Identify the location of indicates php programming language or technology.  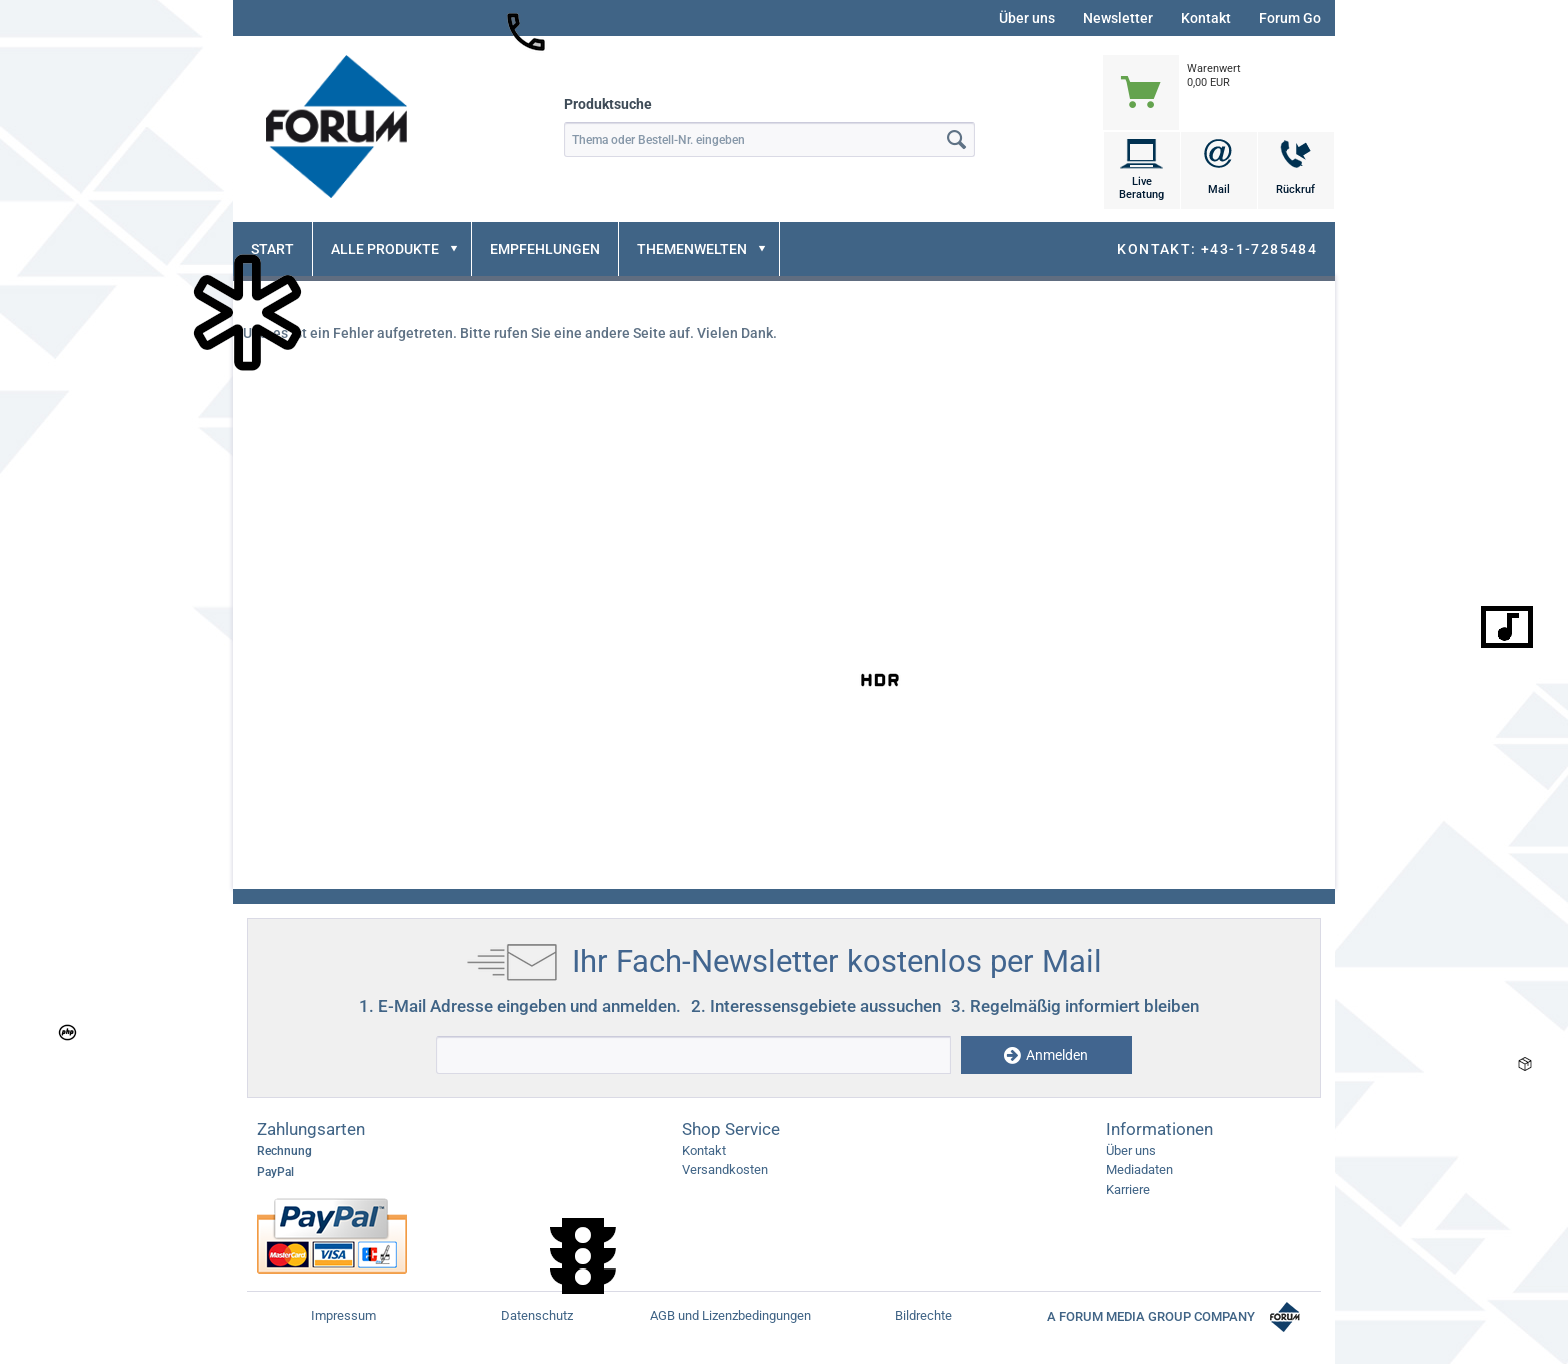
(67, 1032).